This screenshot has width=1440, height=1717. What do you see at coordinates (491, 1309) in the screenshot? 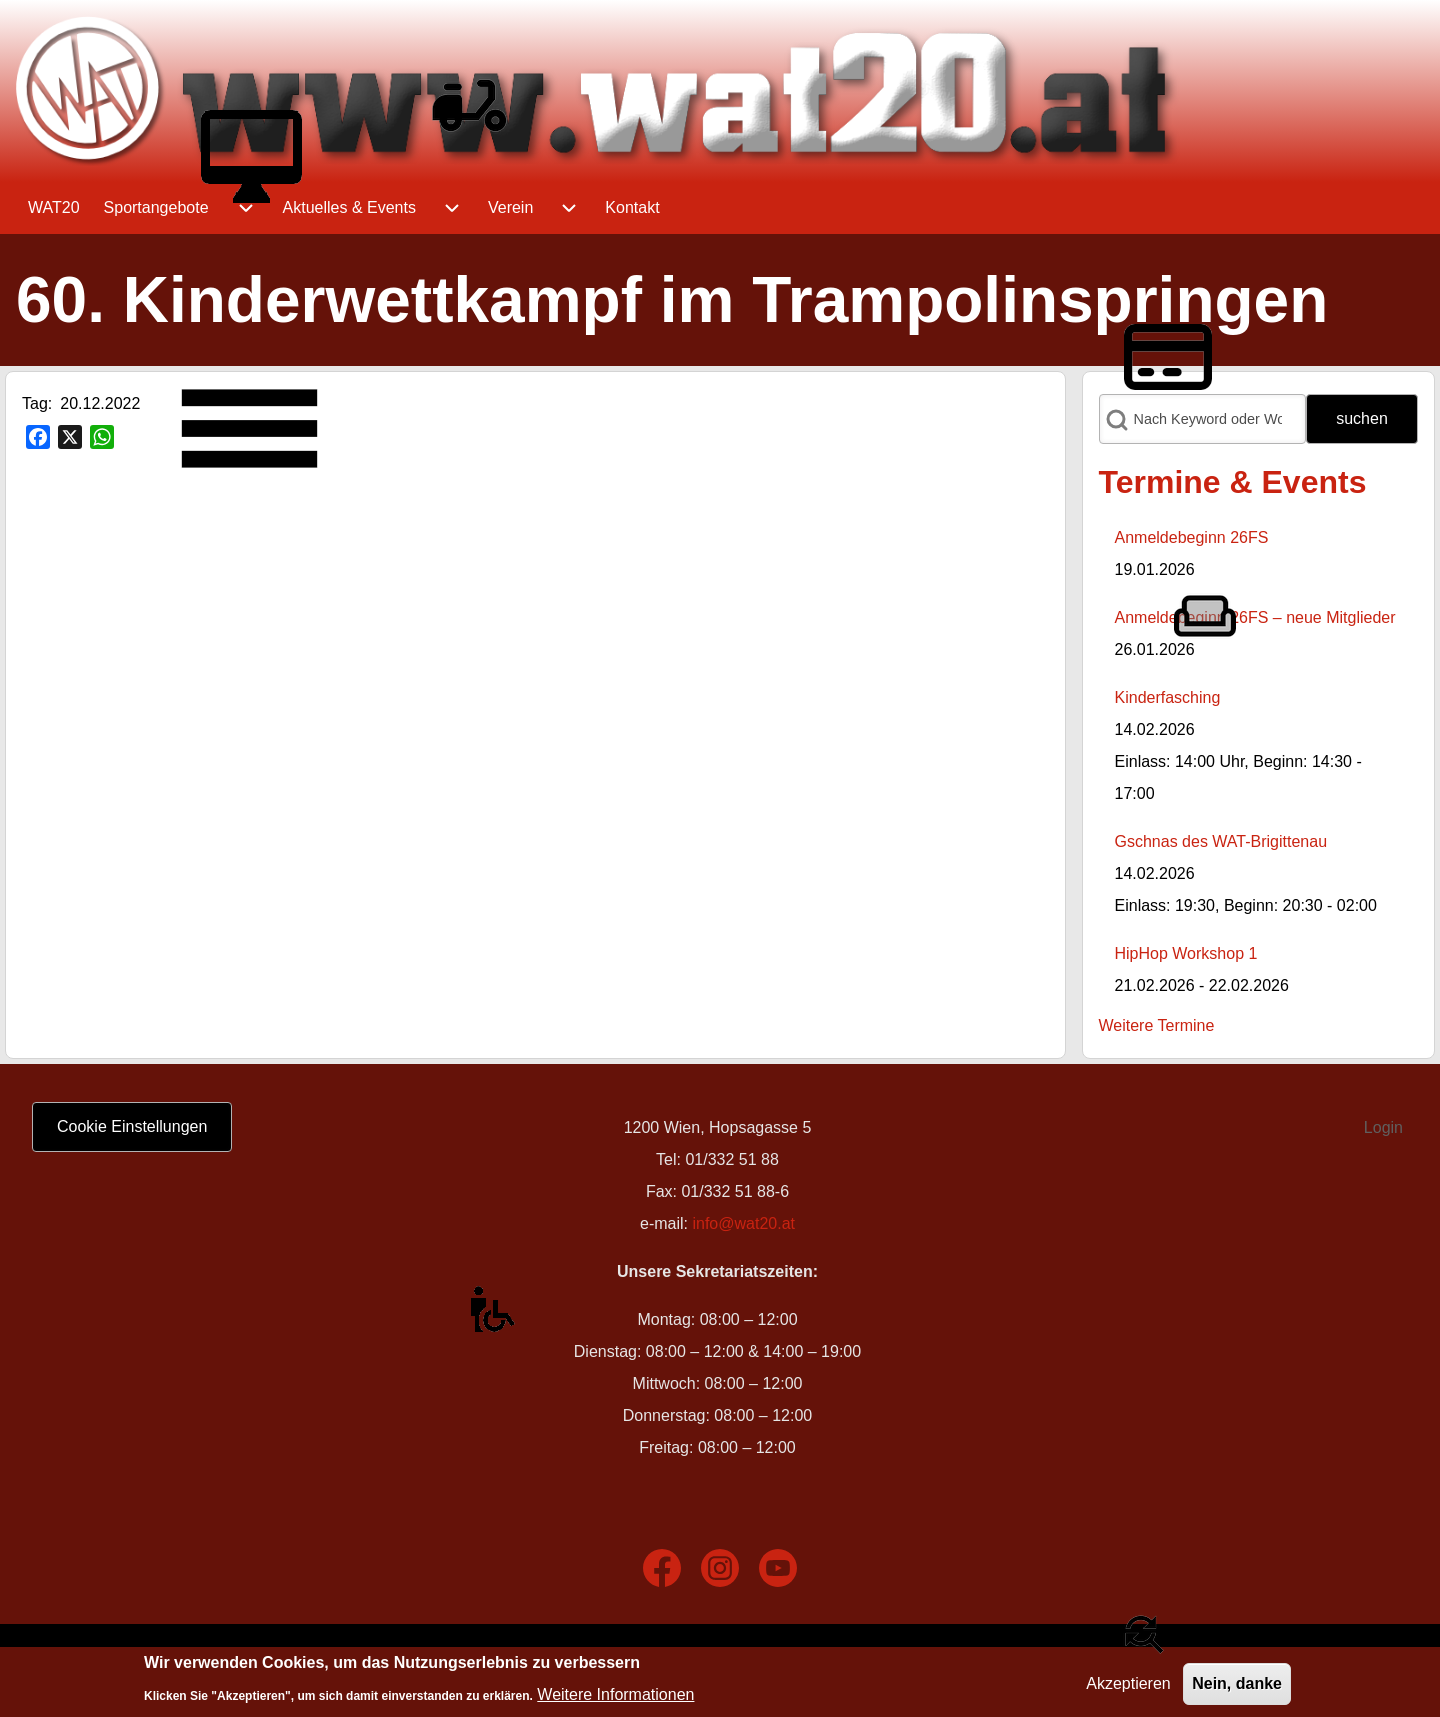
I see `wheelchair accessible pickup location` at bounding box center [491, 1309].